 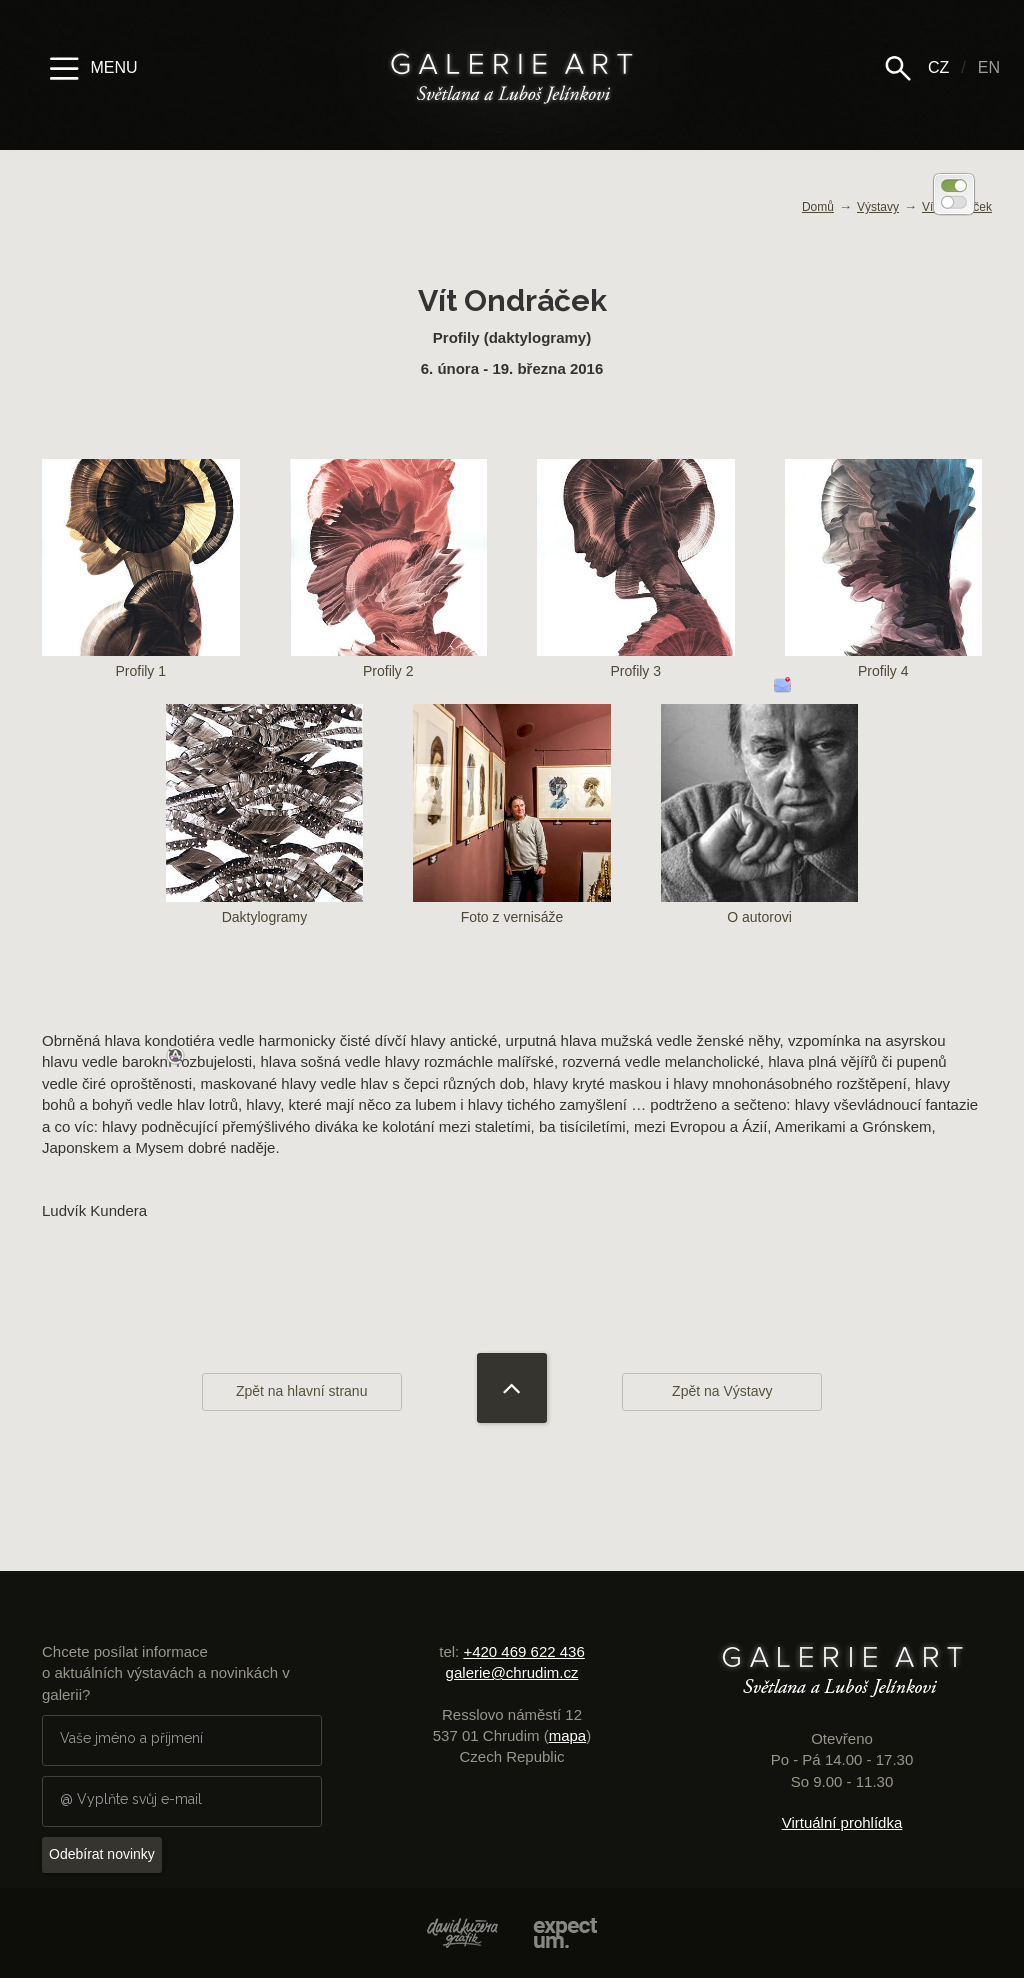 I want to click on open the software update manager, so click(x=175, y=1055).